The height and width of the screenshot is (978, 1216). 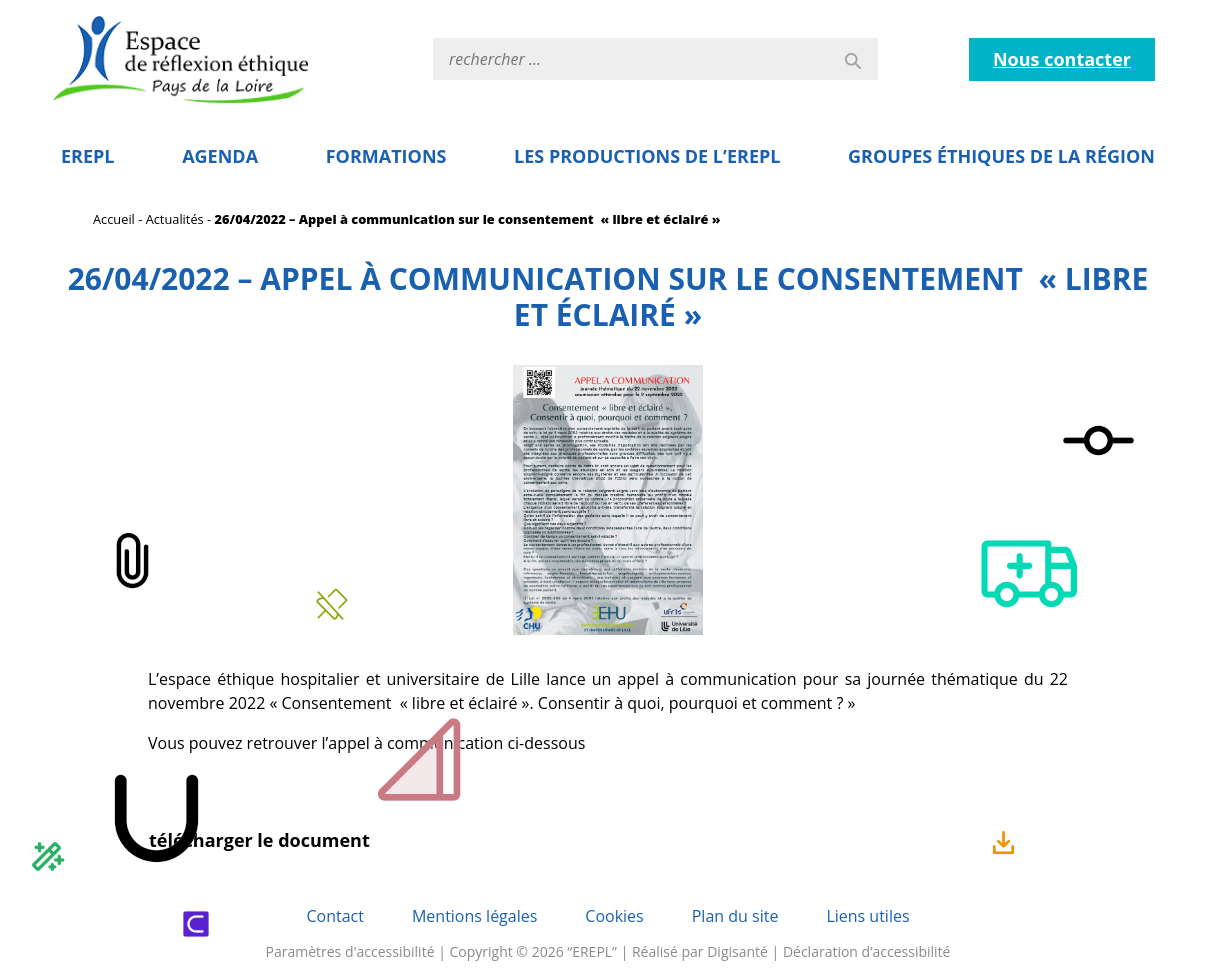 What do you see at coordinates (426, 763) in the screenshot?
I see `indicates strong cellular network signal` at bounding box center [426, 763].